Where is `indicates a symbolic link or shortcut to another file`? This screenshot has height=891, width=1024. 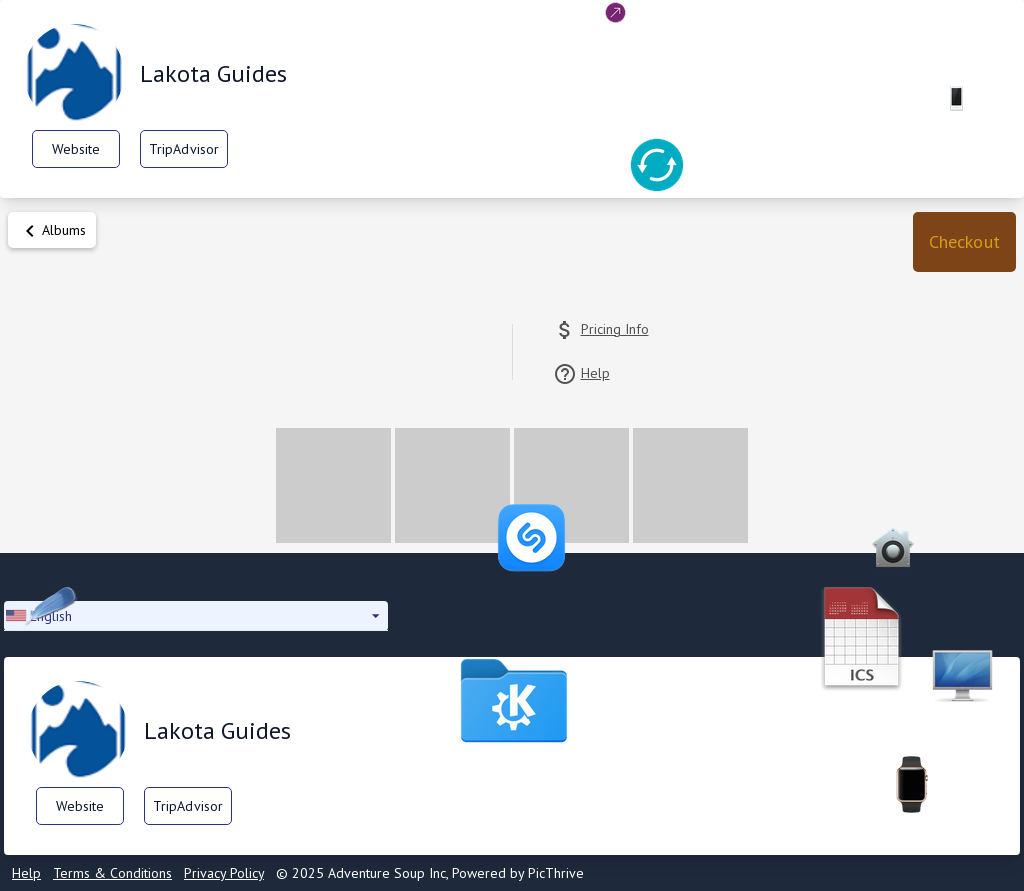
indicates a symbolic link or shortcut to another file is located at coordinates (615, 12).